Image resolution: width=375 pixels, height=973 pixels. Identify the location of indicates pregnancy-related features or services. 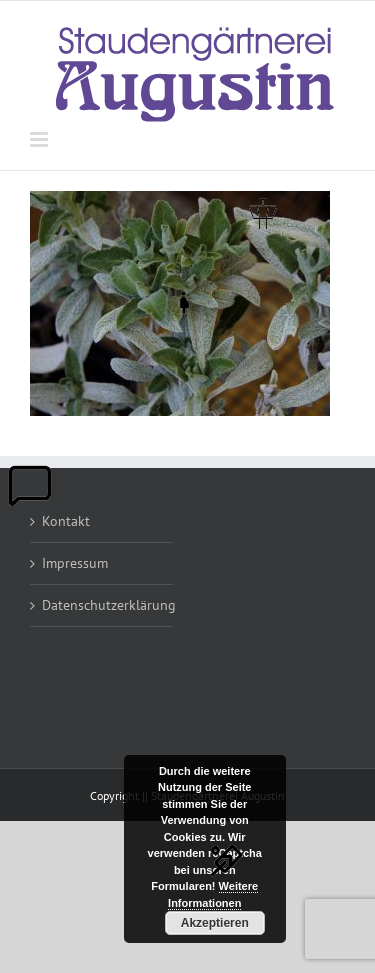
(184, 302).